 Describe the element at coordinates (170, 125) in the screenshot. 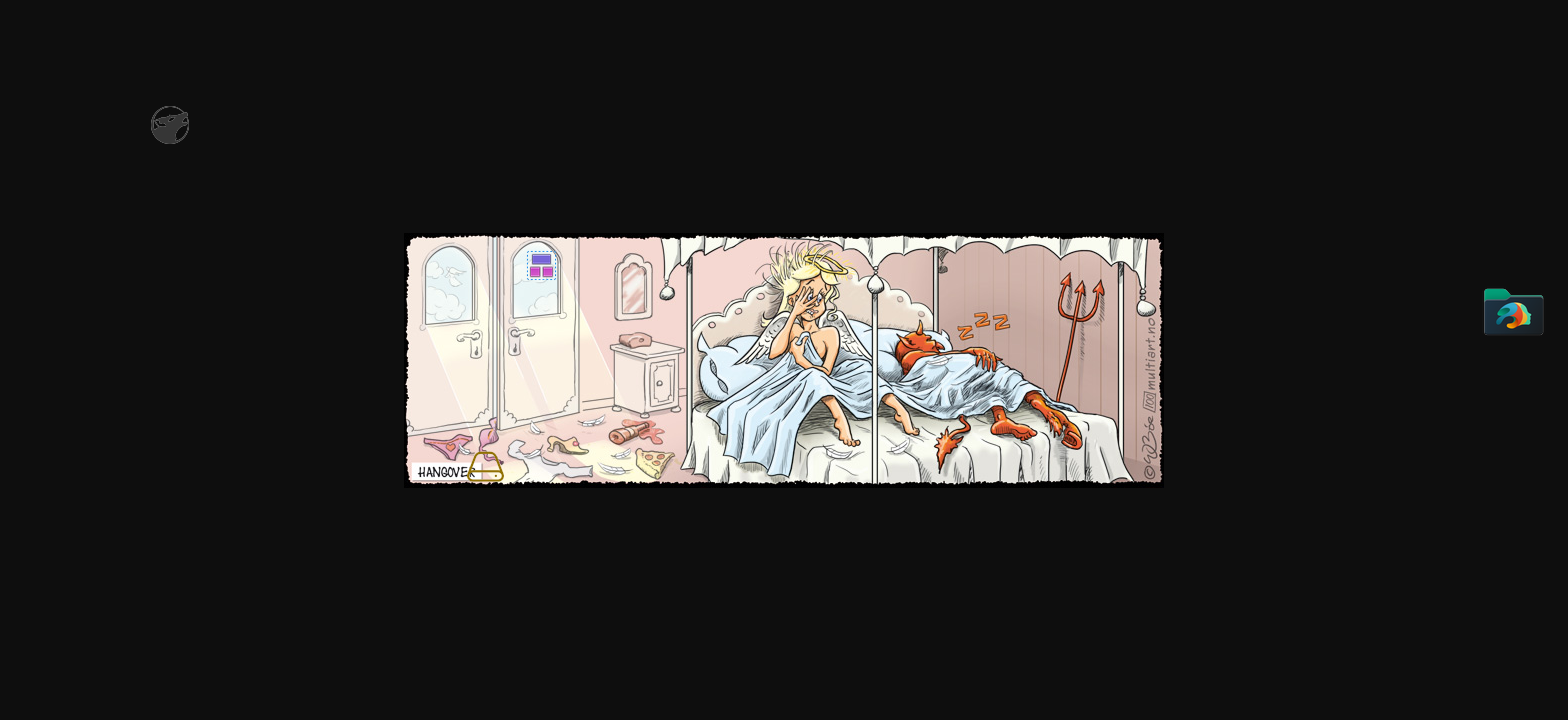

I see `open amarok music player` at that location.